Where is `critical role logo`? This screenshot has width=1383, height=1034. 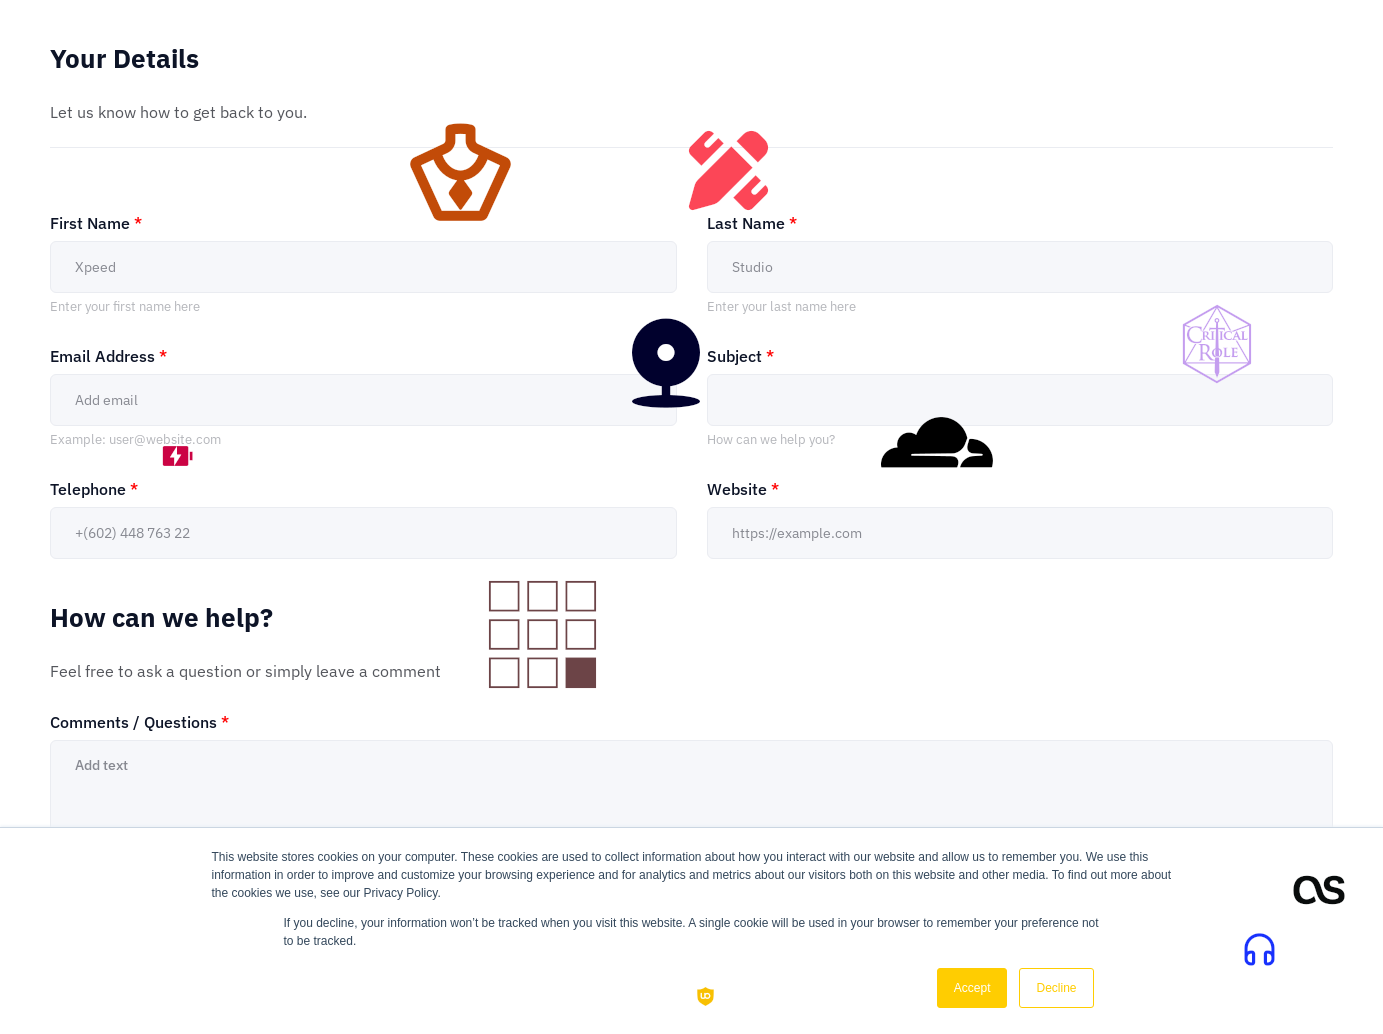 critical role logo is located at coordinates (1217, 344).